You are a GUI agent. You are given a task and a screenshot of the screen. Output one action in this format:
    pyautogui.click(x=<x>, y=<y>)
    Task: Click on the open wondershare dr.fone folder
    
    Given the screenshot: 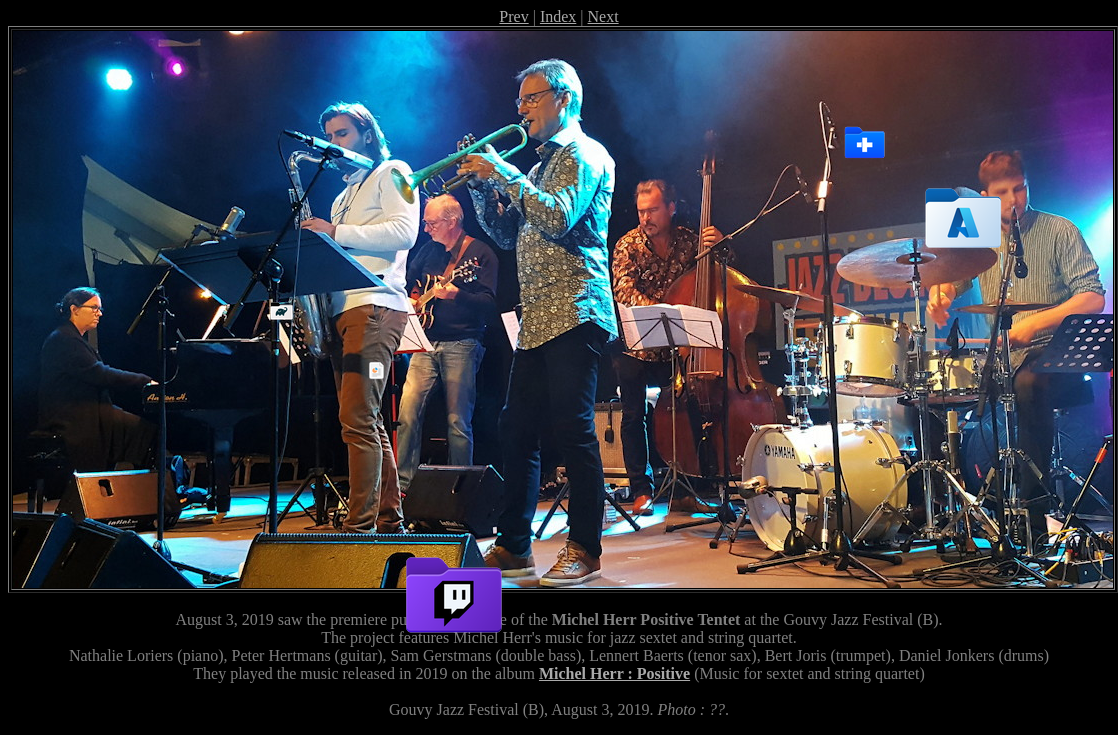 What is the action you would take?
    pyautogui.click(x=864, y=143)
    